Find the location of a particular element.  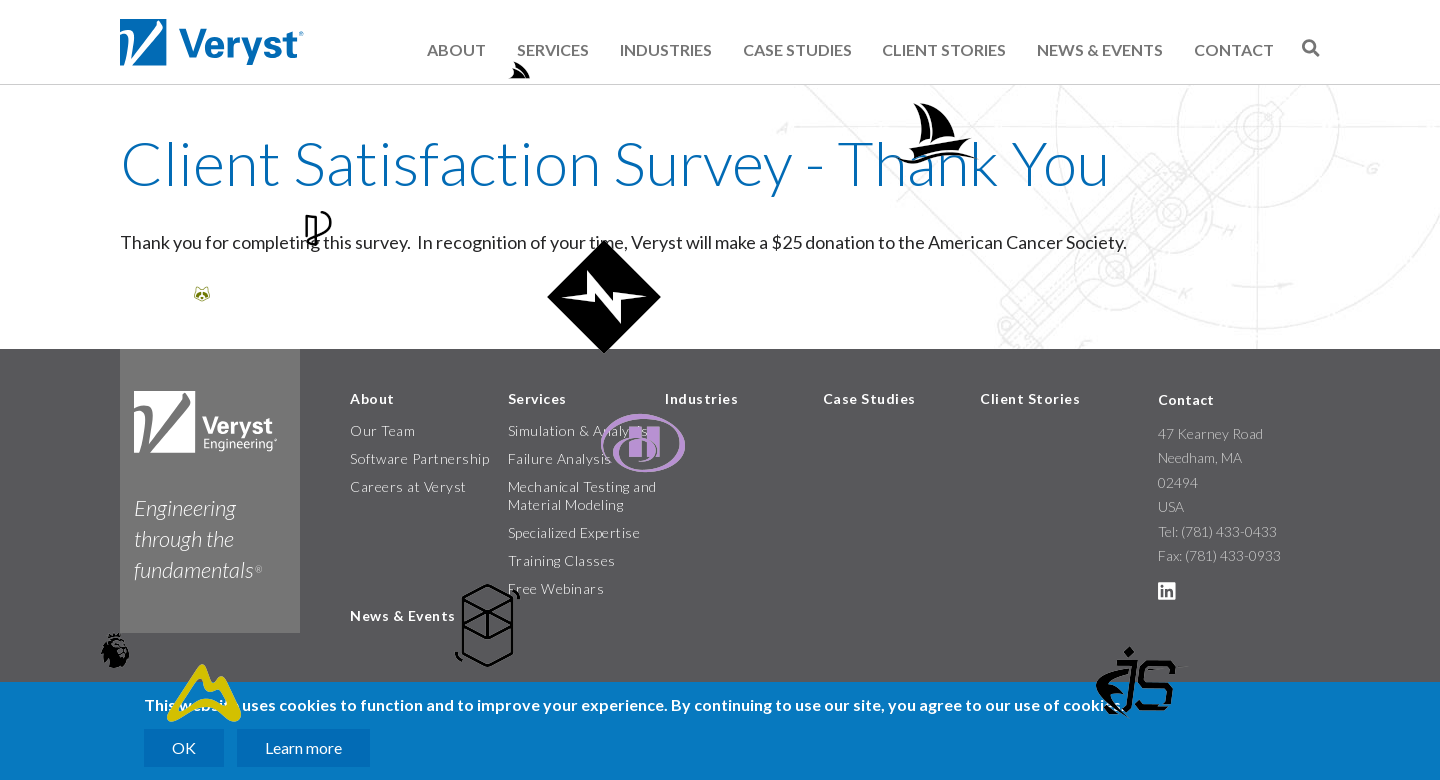

fantom blockchain network logo is located at coordinates (487, 625).